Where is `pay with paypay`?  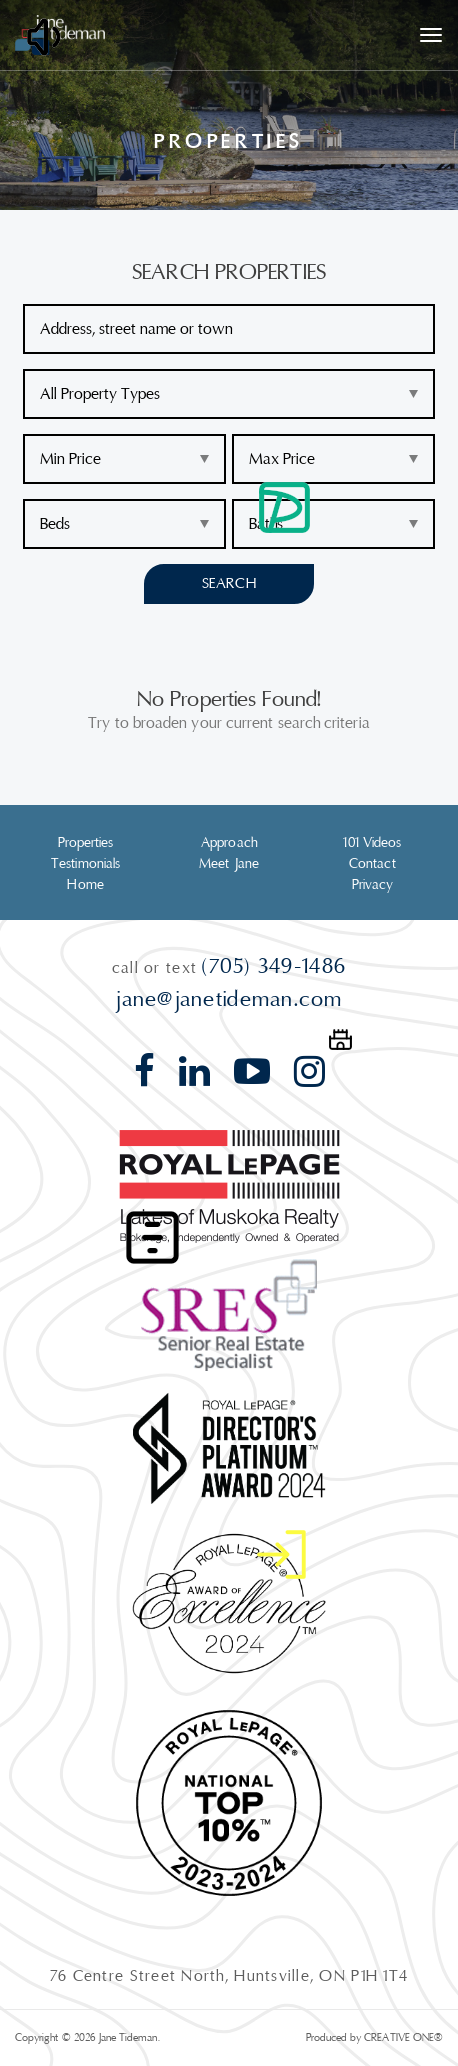
pay with paypay is located at coordinates (284, 507).